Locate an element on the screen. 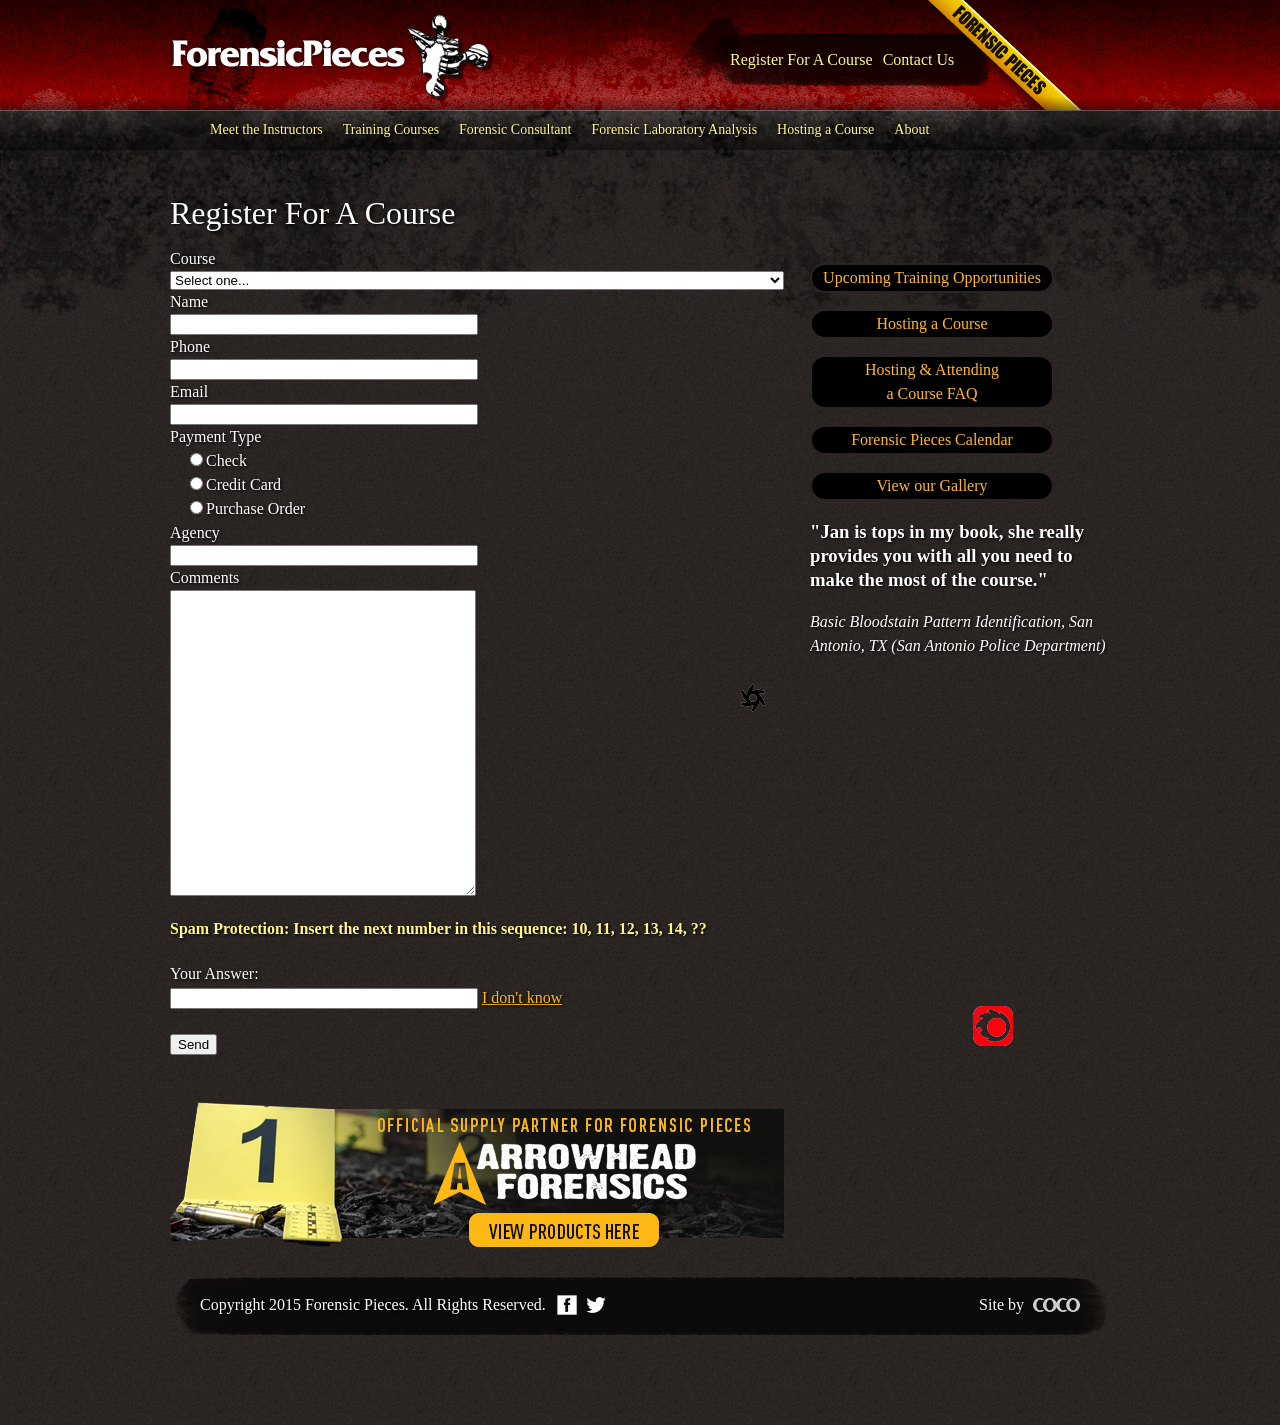 The height and width of the screenshot is (1425, 1280). launch octane render application is located at coordinates (753, 698).